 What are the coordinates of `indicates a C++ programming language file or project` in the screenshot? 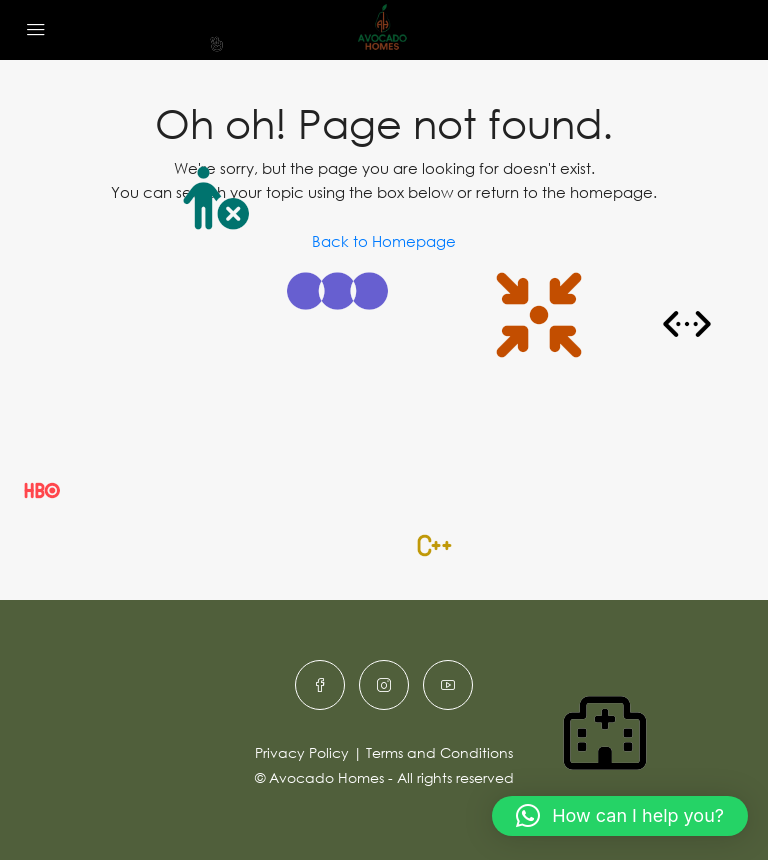 It's located at (434, 545).